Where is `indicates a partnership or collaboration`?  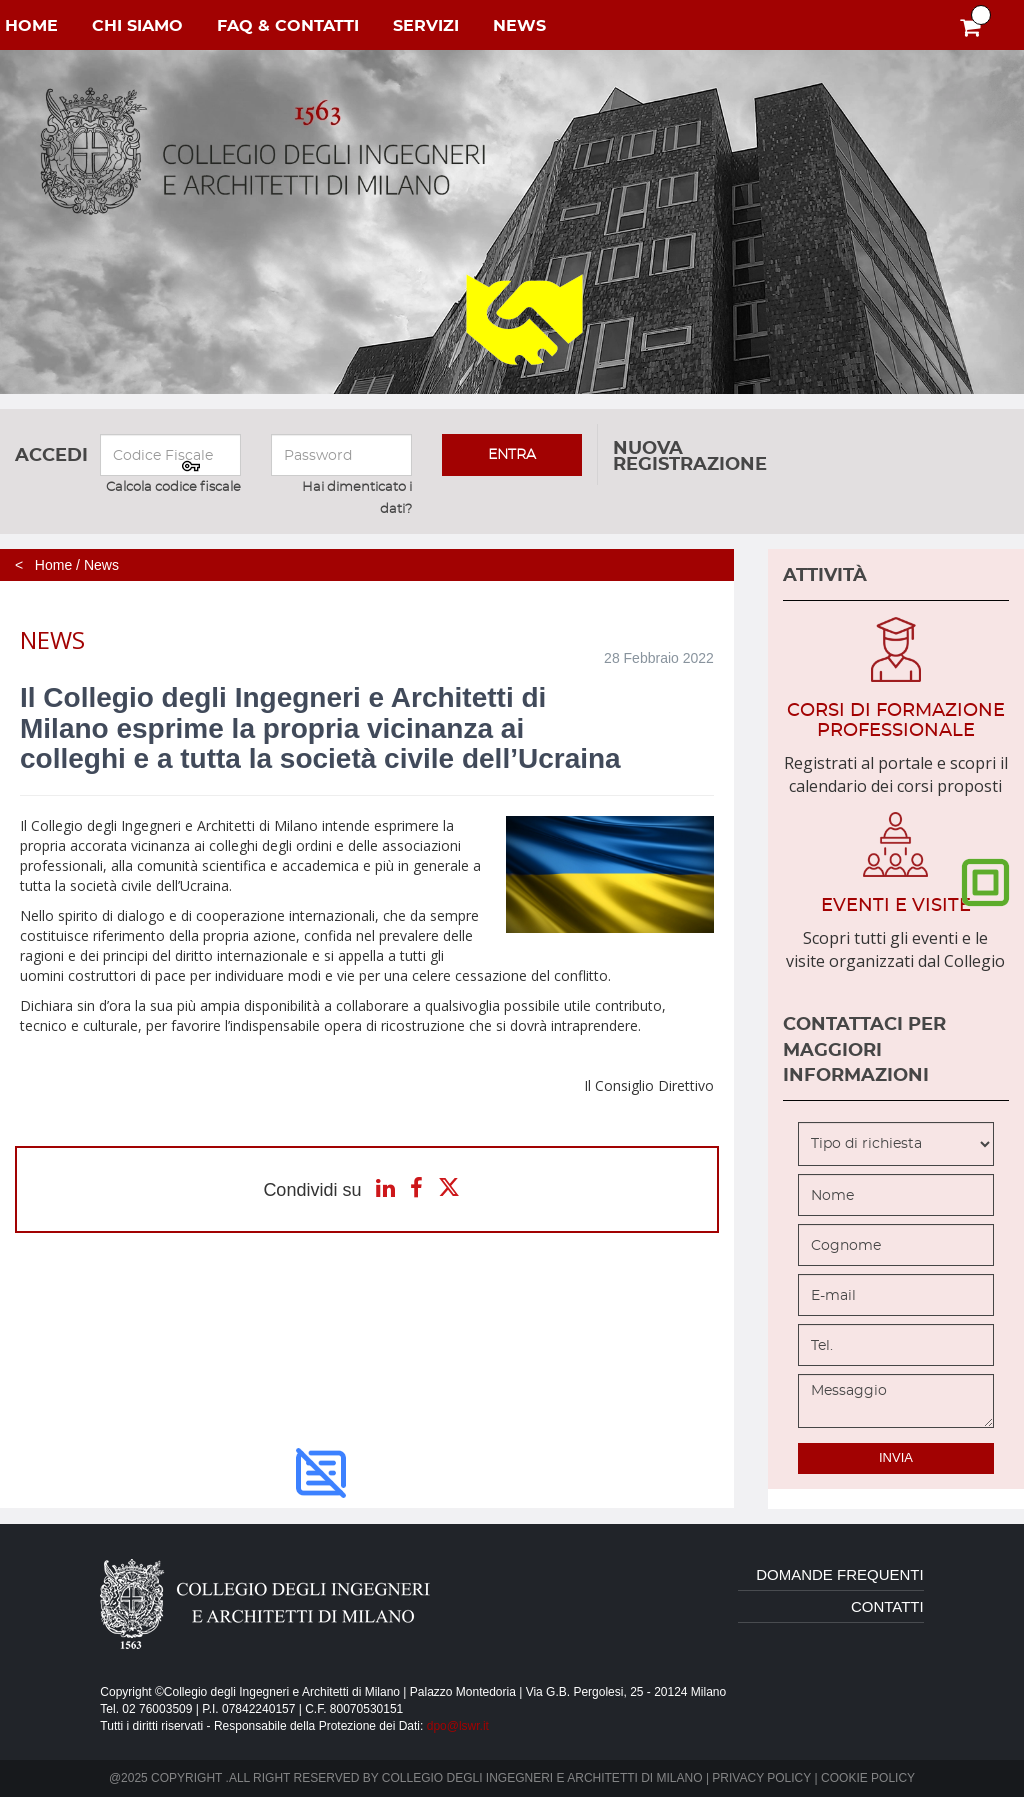
indicates a partnership or collaboration is located at coordinates (524, 319).